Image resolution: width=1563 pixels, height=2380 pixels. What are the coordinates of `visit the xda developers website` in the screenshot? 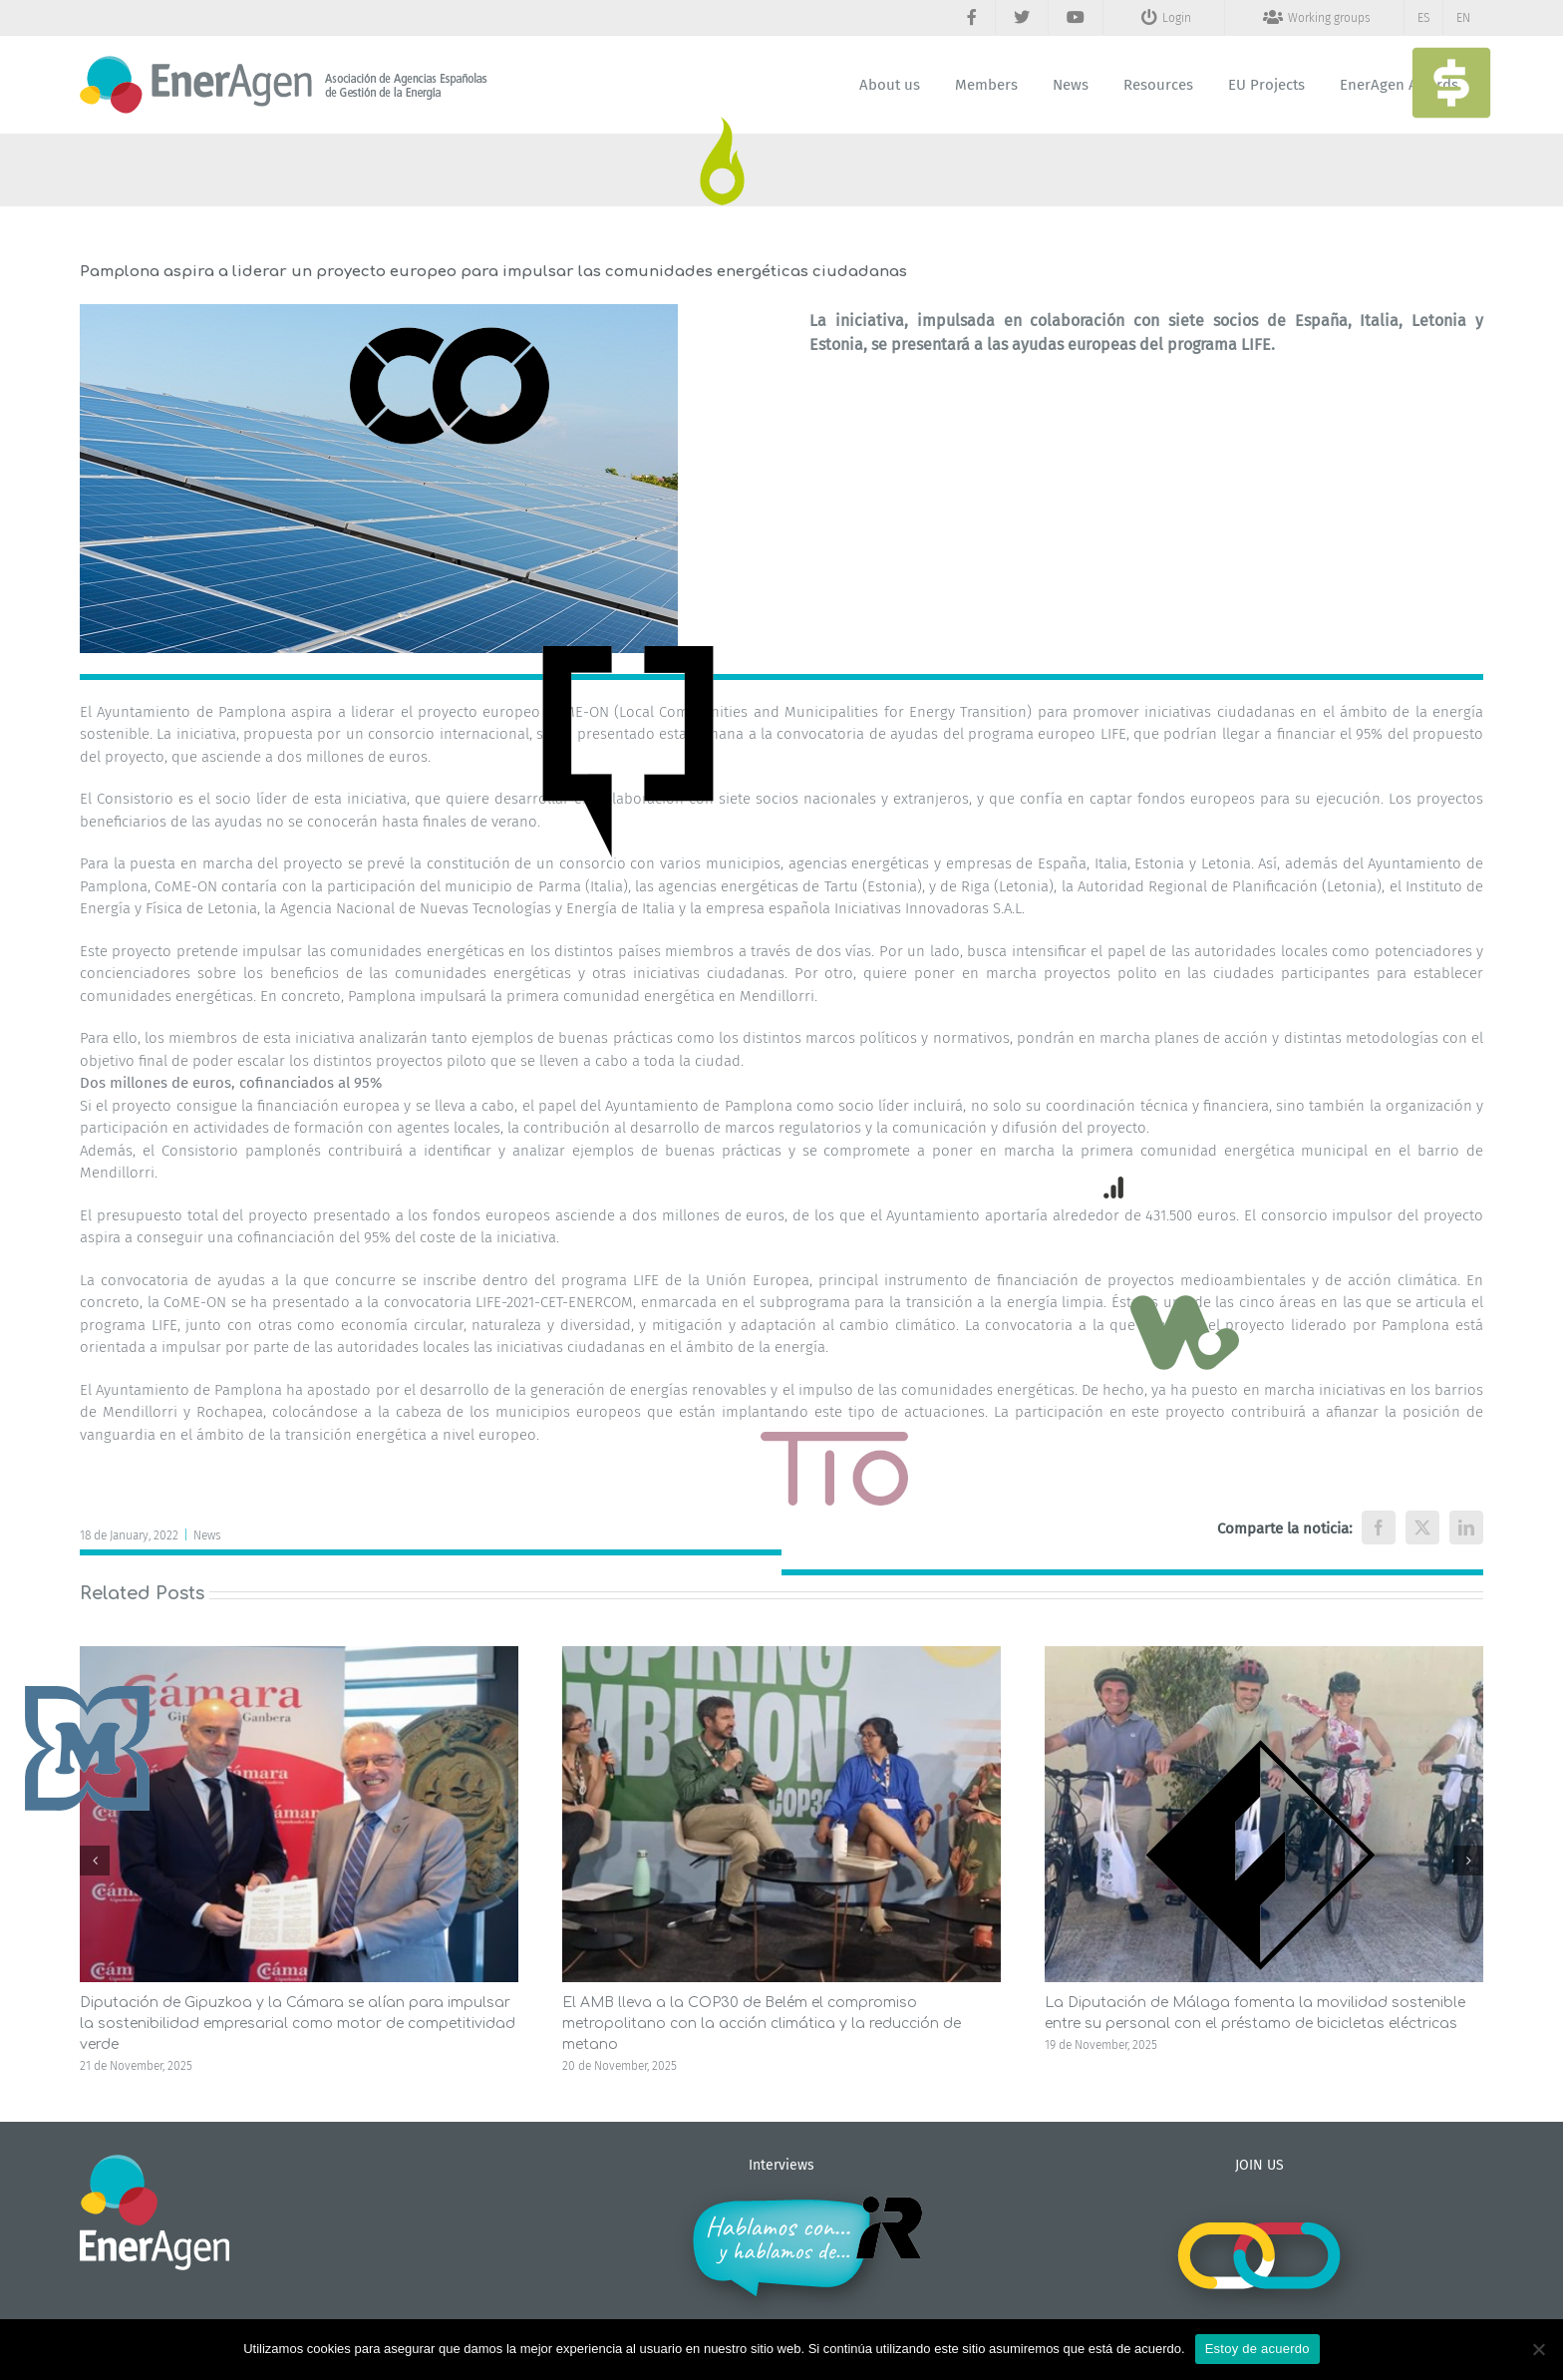 It's located at (628, 752).